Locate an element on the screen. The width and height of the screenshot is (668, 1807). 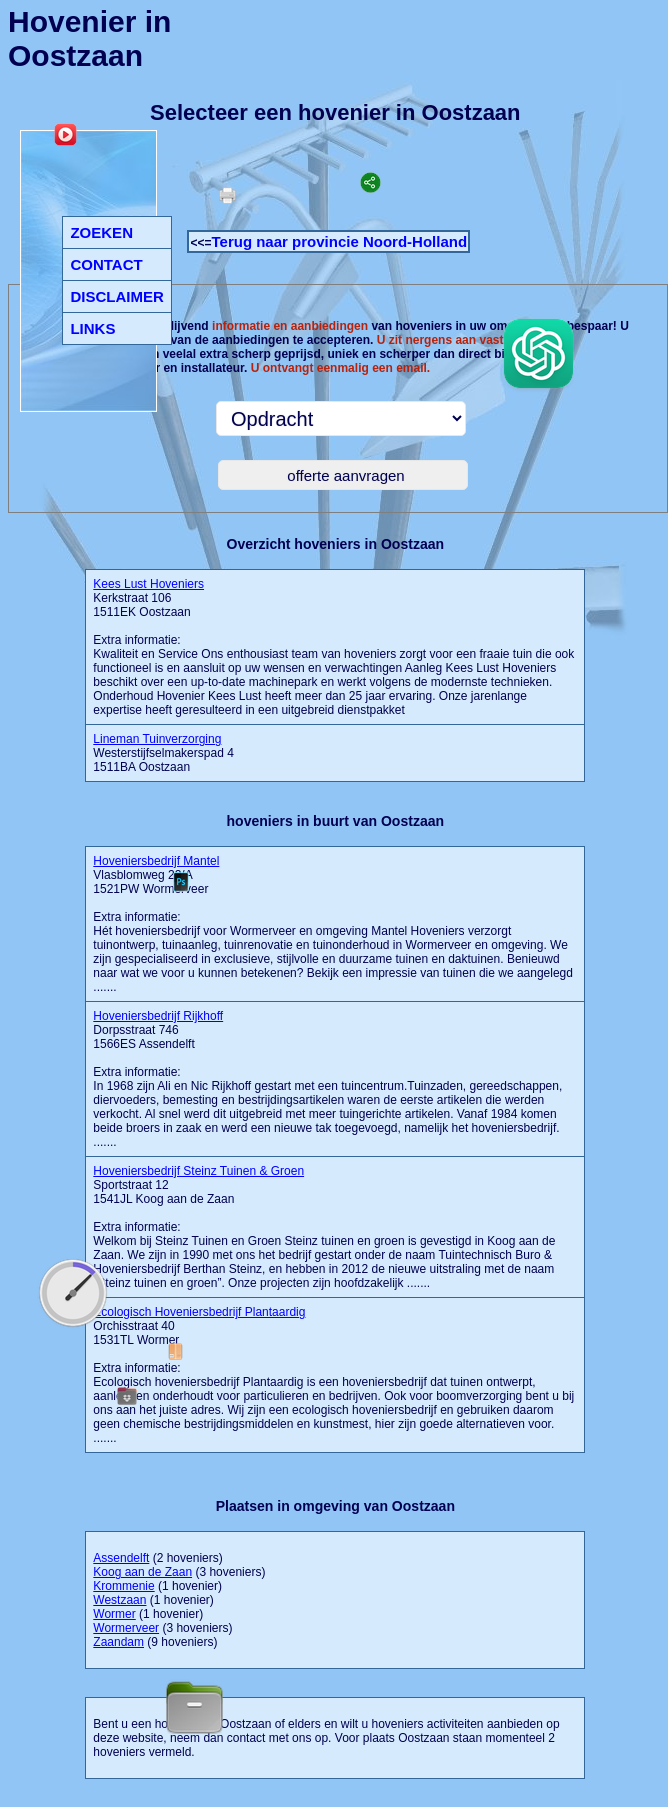
access printer settings and devices is located at coordinates (227, 195).